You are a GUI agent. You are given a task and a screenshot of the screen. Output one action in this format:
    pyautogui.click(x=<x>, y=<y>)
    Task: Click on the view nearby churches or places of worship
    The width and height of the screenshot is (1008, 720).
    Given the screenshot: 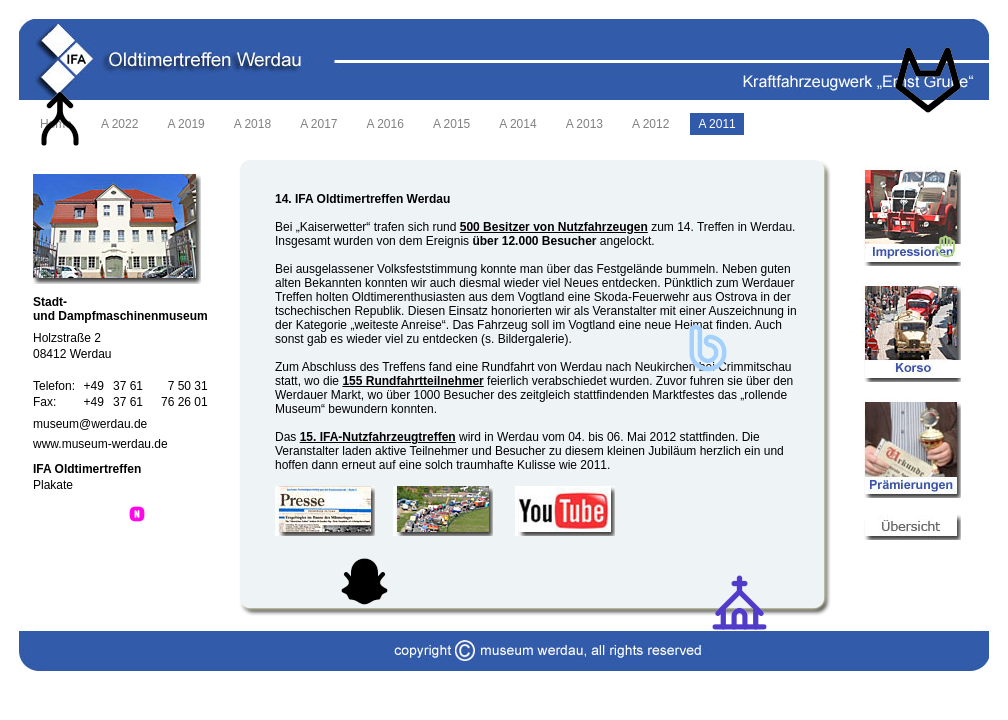 What is the action you would take?
    pyautogui.click(x=739, y=602)
    